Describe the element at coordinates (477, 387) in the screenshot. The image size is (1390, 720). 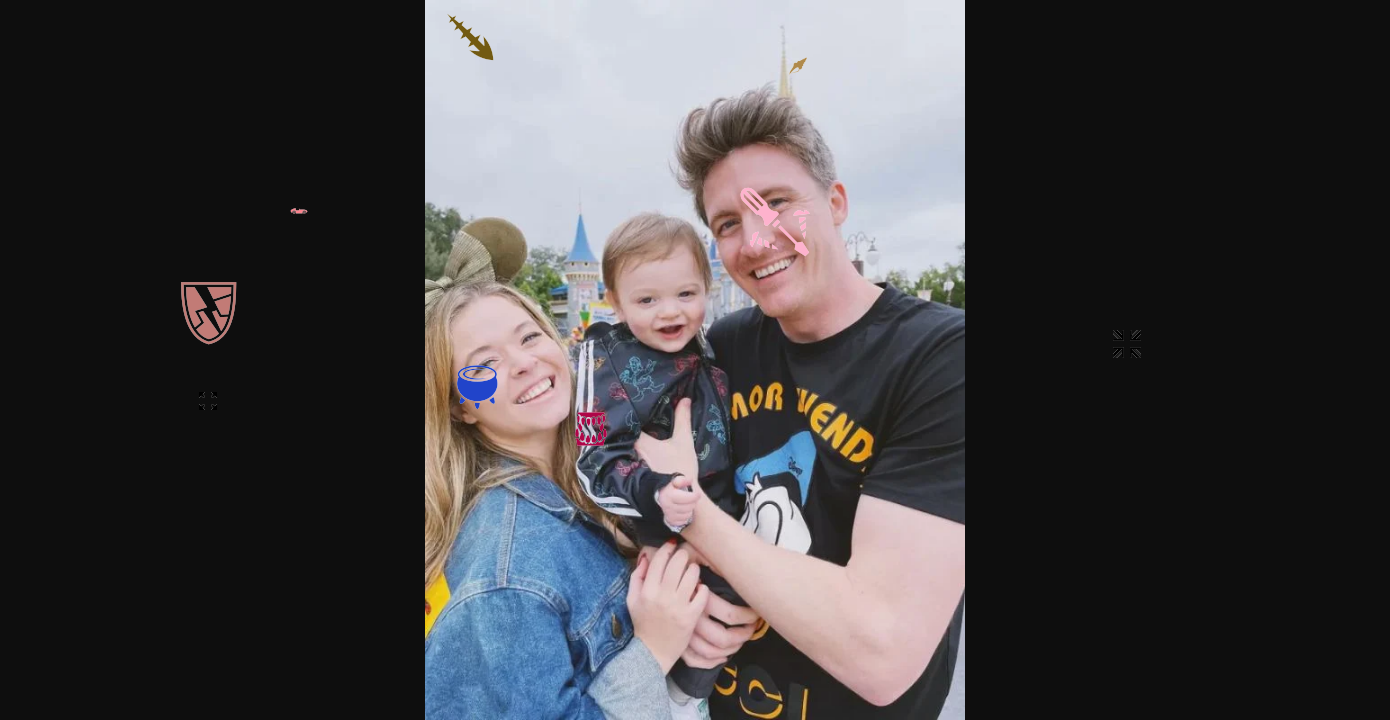
I see `access crafting or potion brewing features` at that location.